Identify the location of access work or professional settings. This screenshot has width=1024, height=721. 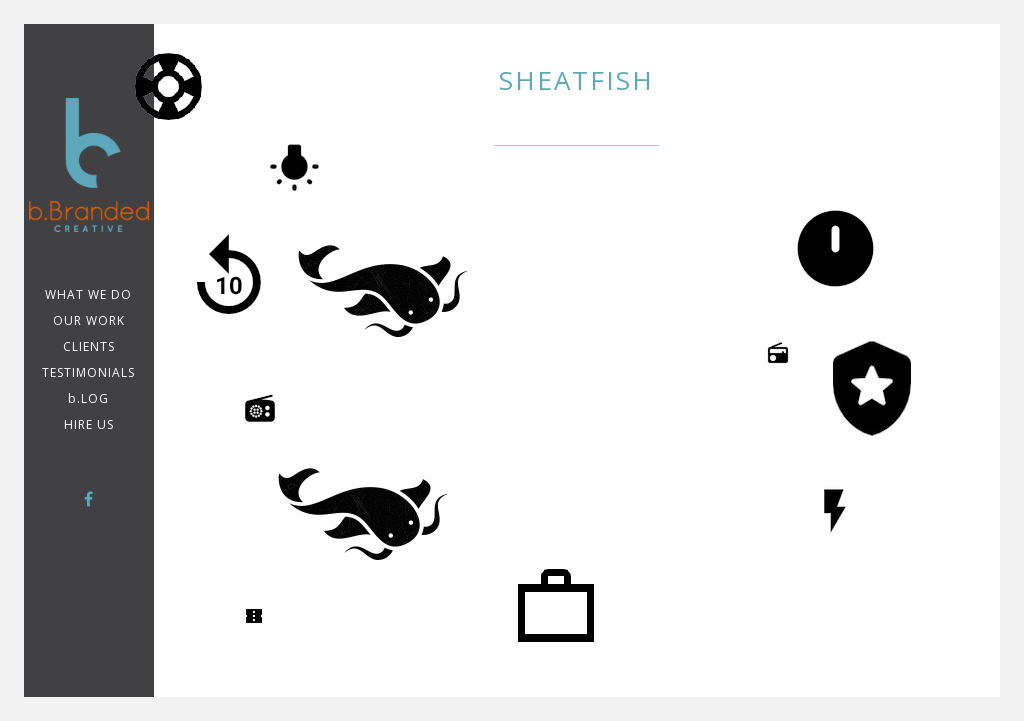
(556, 607).